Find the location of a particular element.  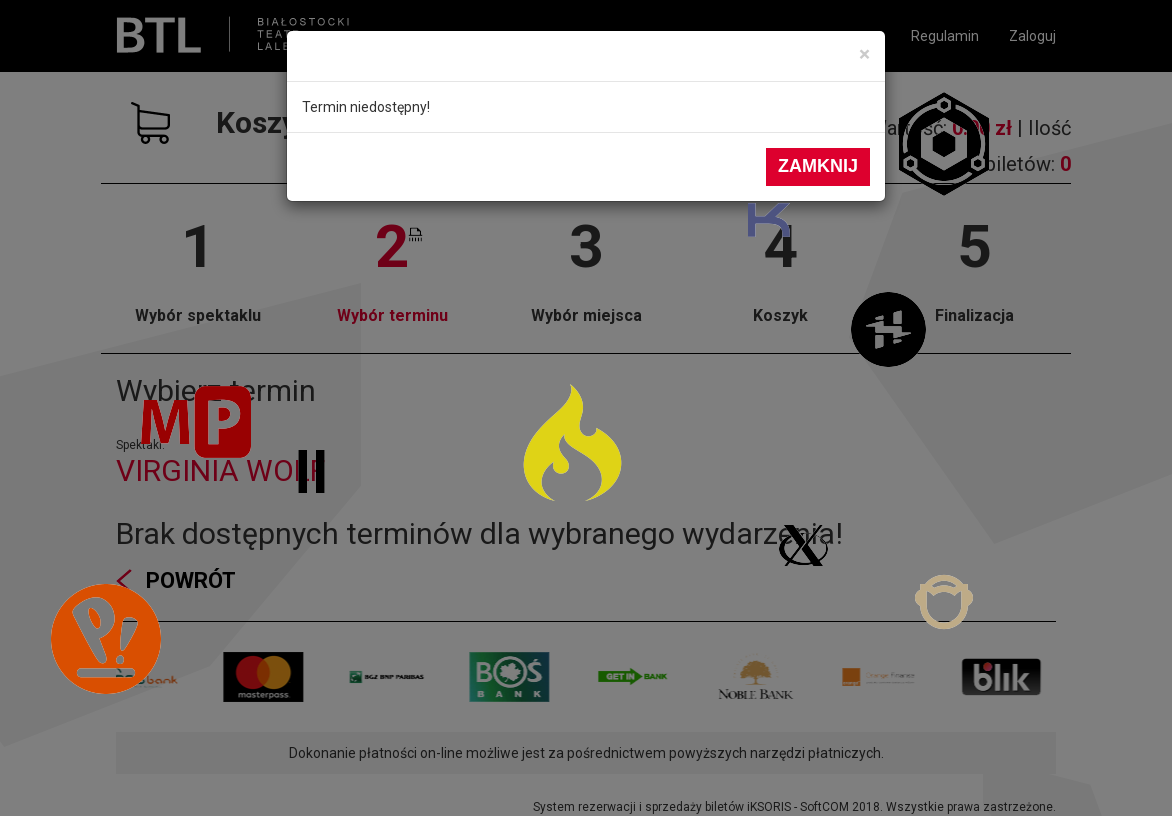

open the Napster music streaming app is located at coordinates (944, 602).